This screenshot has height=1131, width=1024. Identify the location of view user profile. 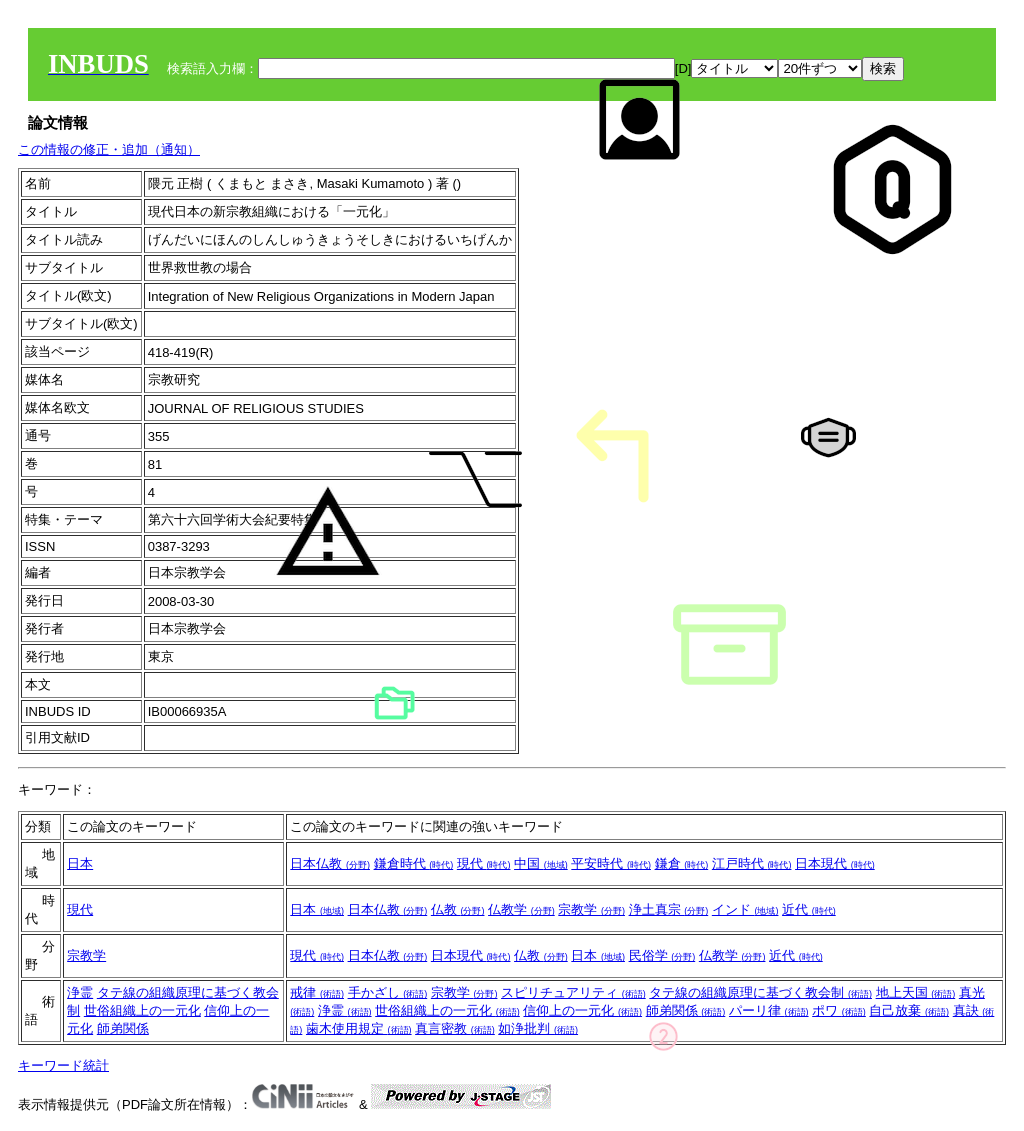
(639, 119).